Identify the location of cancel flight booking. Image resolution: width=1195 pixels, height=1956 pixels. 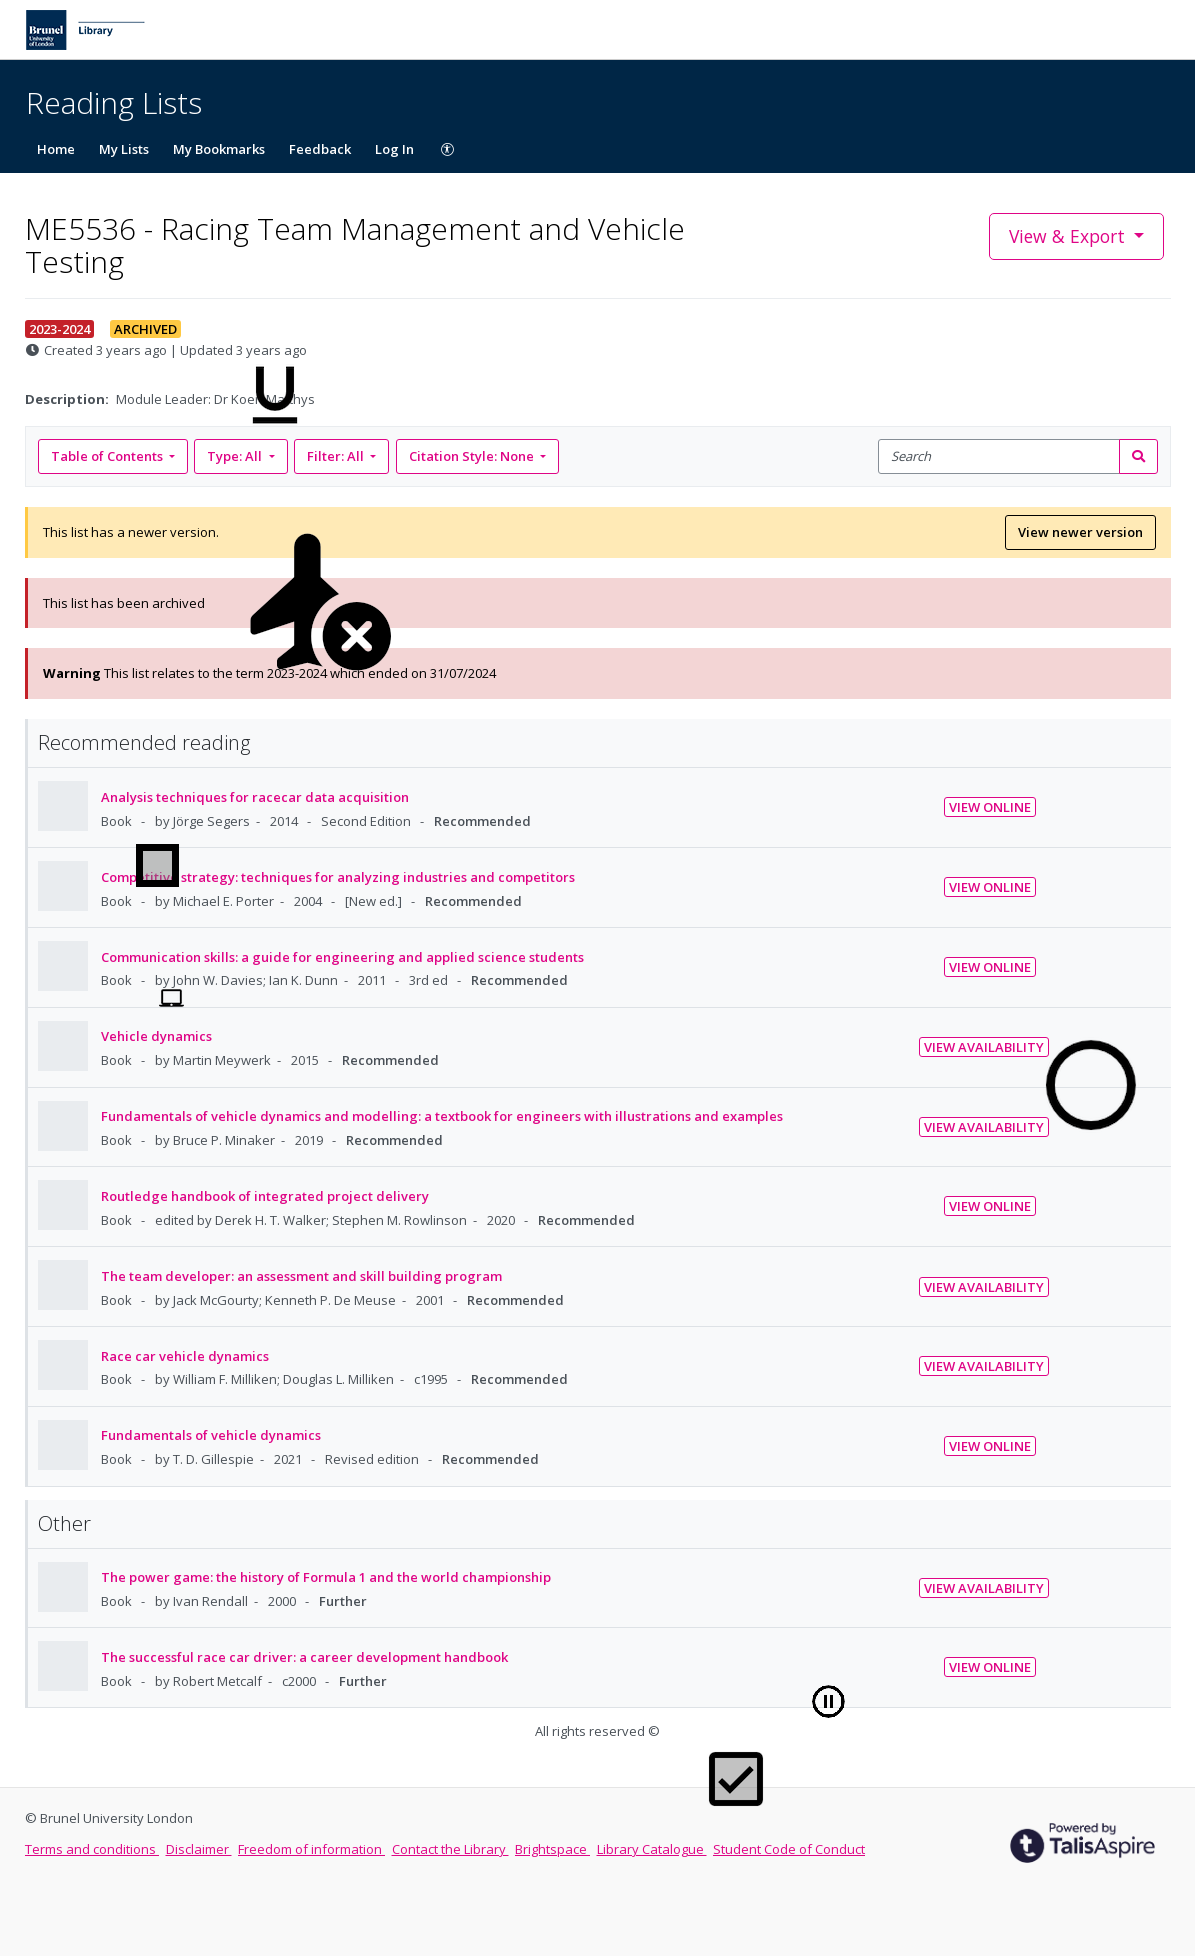
(315, 602).